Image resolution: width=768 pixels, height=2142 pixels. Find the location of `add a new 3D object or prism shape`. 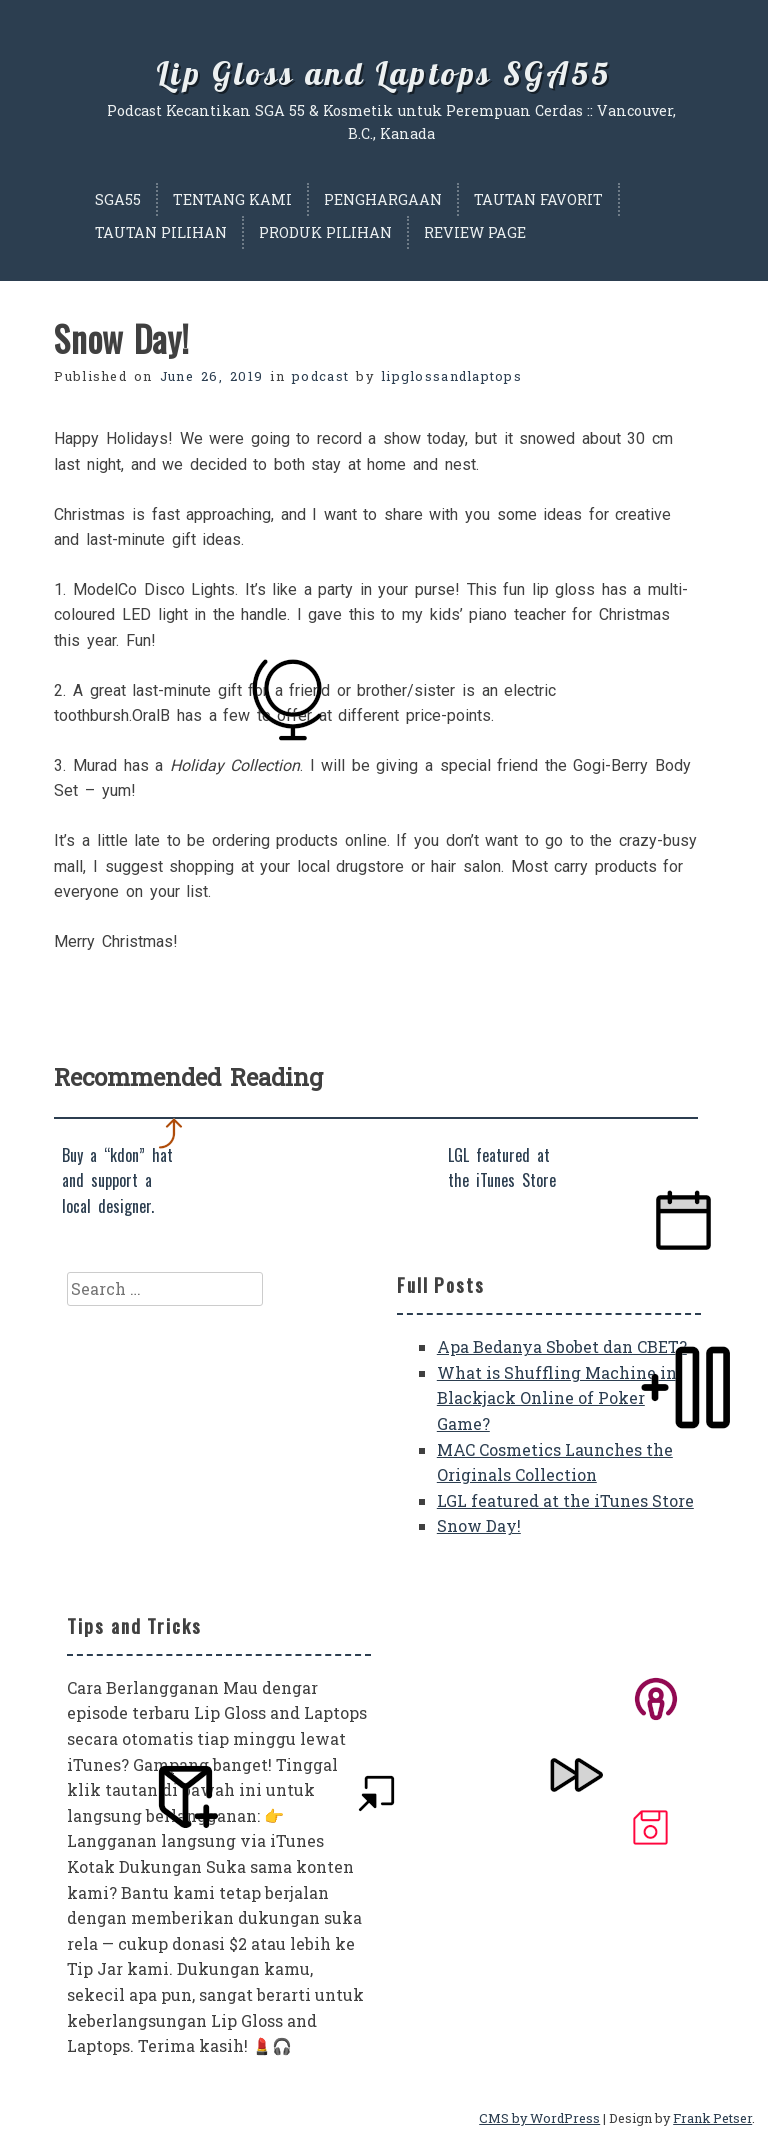

add a new 3D object or prism shape is located at coordinates (185, 1795).